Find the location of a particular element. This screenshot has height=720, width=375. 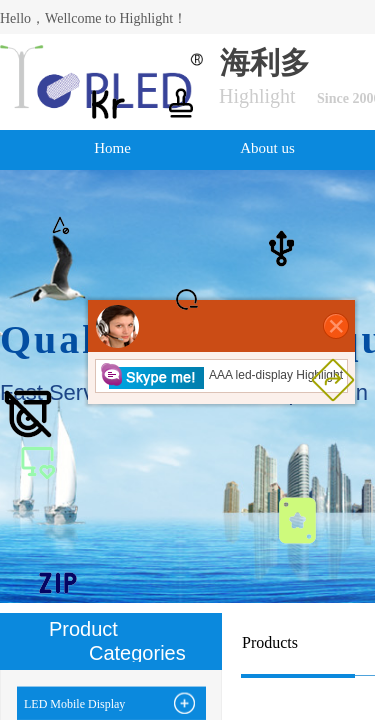

remove item from a list or collection is located at coordinates (186, 299).